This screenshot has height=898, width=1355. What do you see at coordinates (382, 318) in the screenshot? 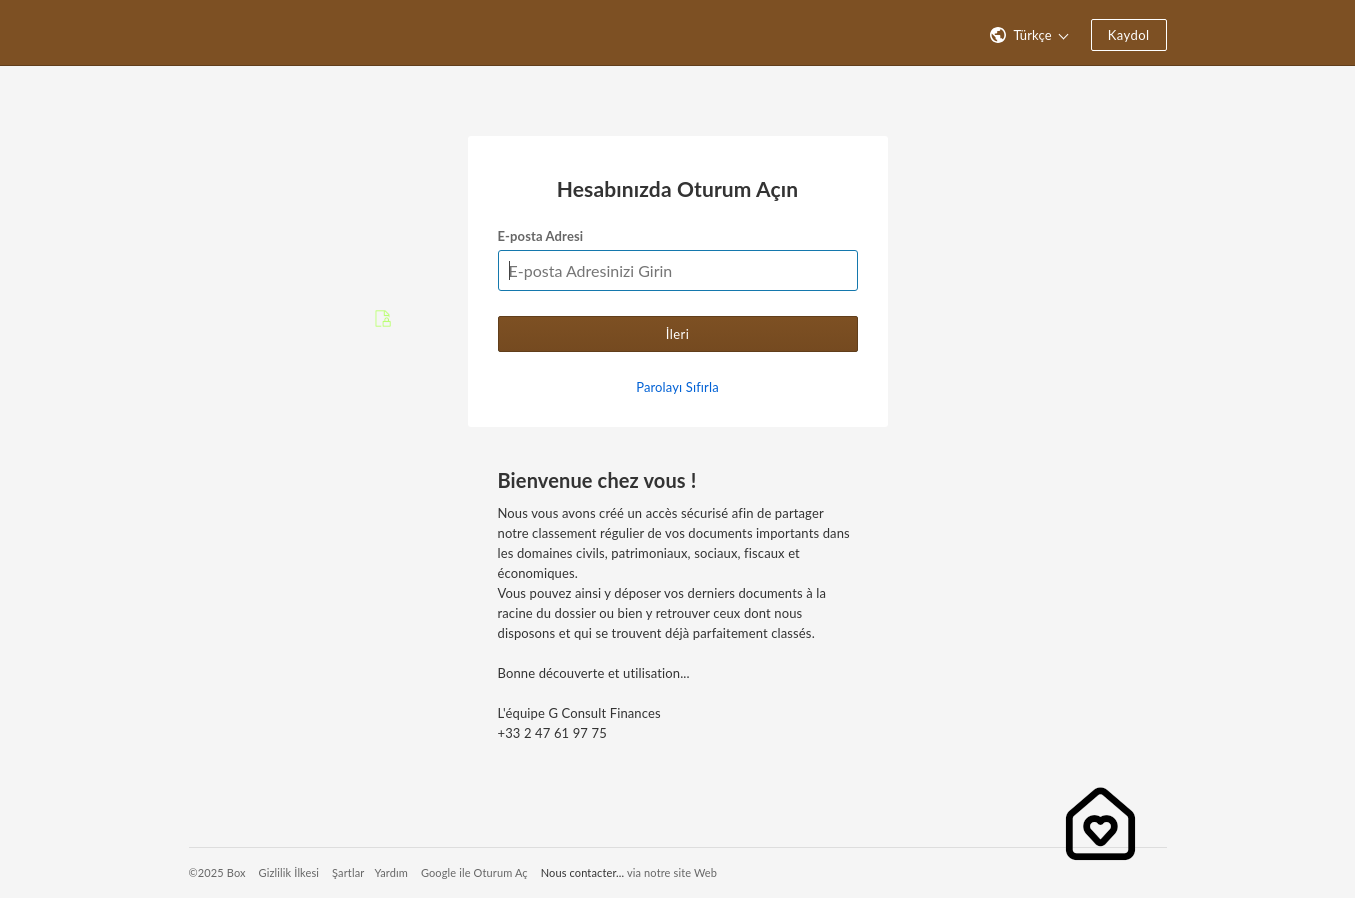
I see `create a private gist or secret snippet` at bounding box center [382, 318].